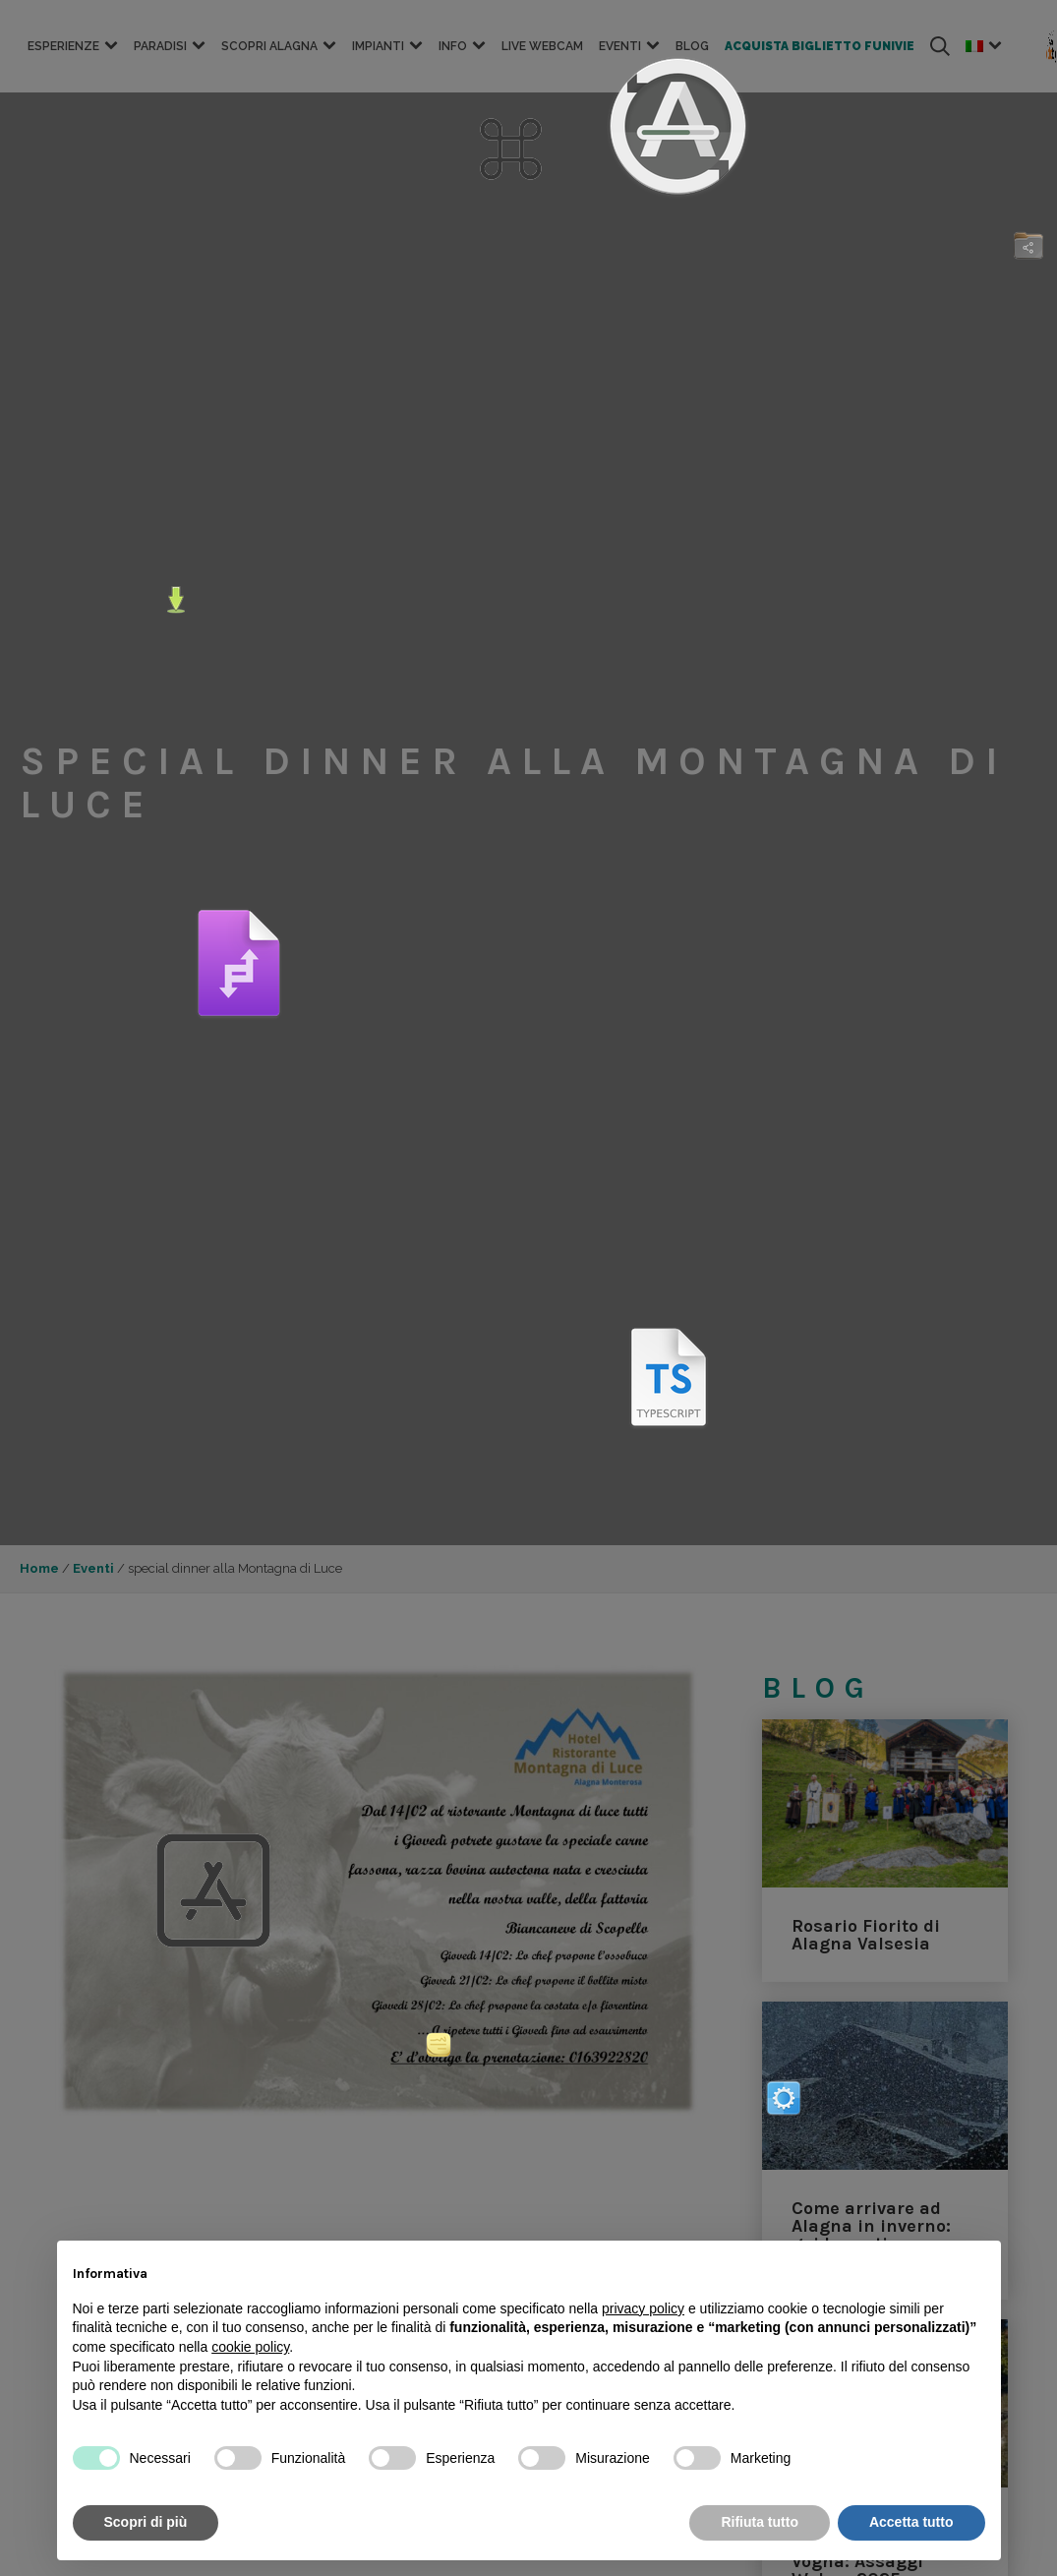 This screenshot has height=2576, width=1057. What do you see at coordinates (1028, 245) in the screenshot?
I see `open your public shared folder` at bounding box center [1028, 245].